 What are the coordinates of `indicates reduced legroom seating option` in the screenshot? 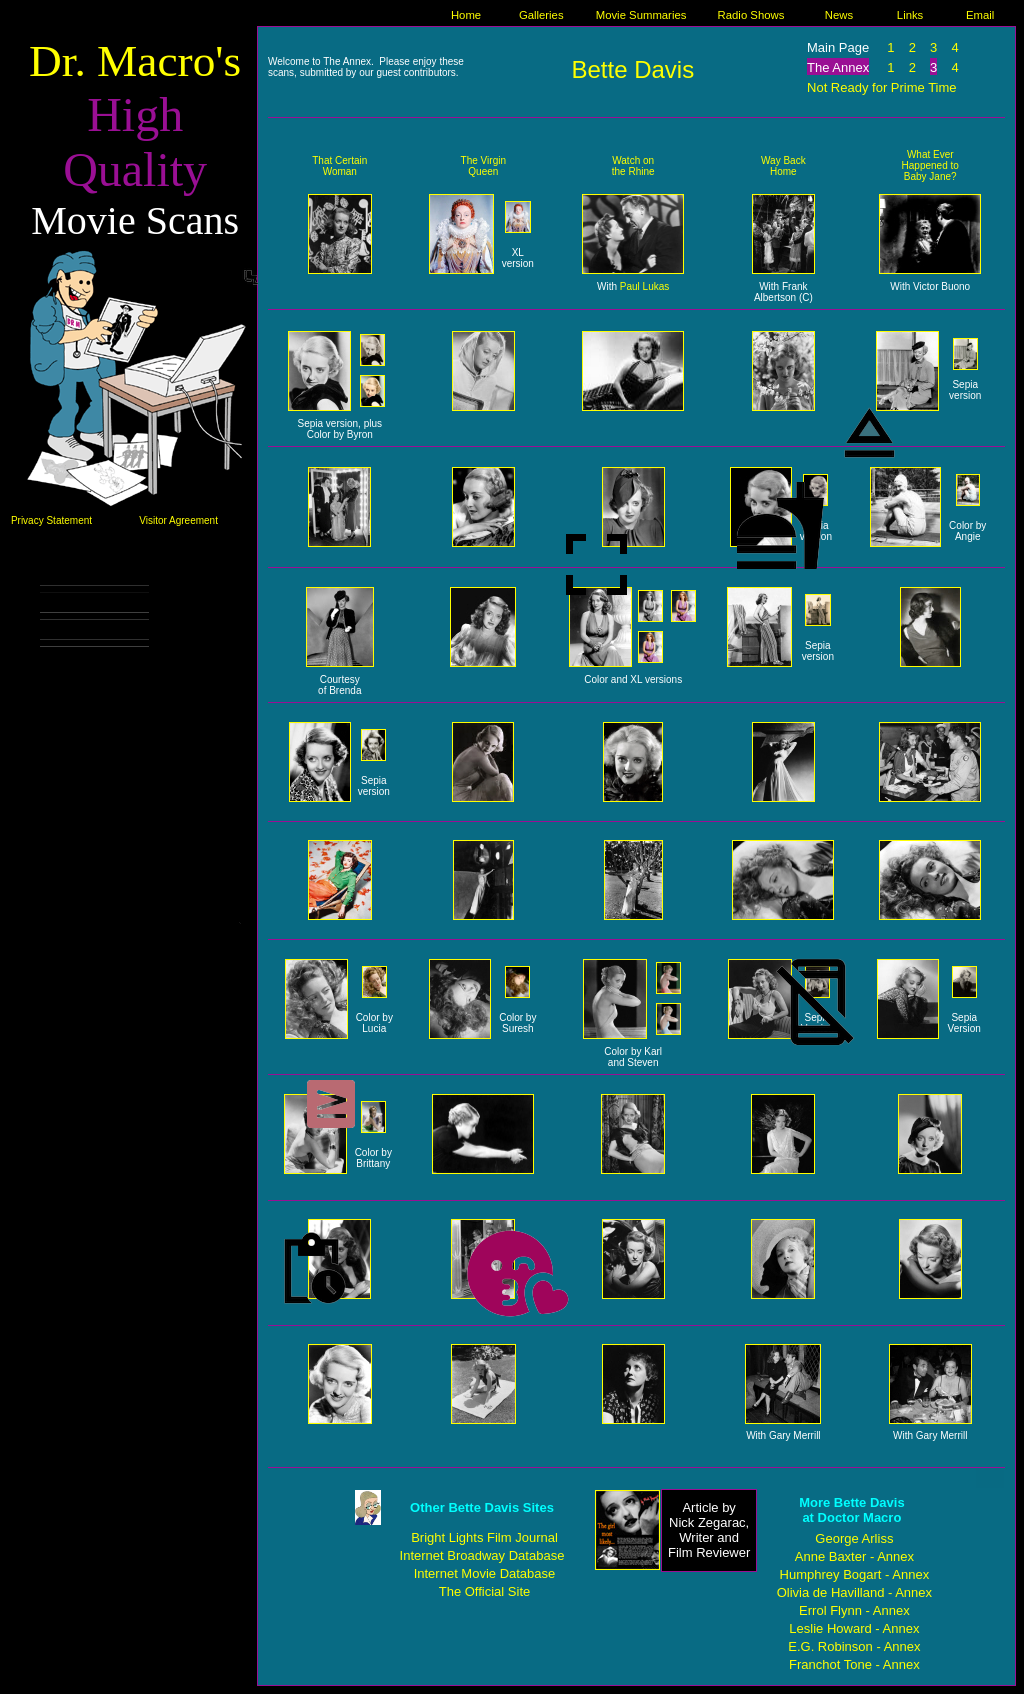 It's located at (251, 277).